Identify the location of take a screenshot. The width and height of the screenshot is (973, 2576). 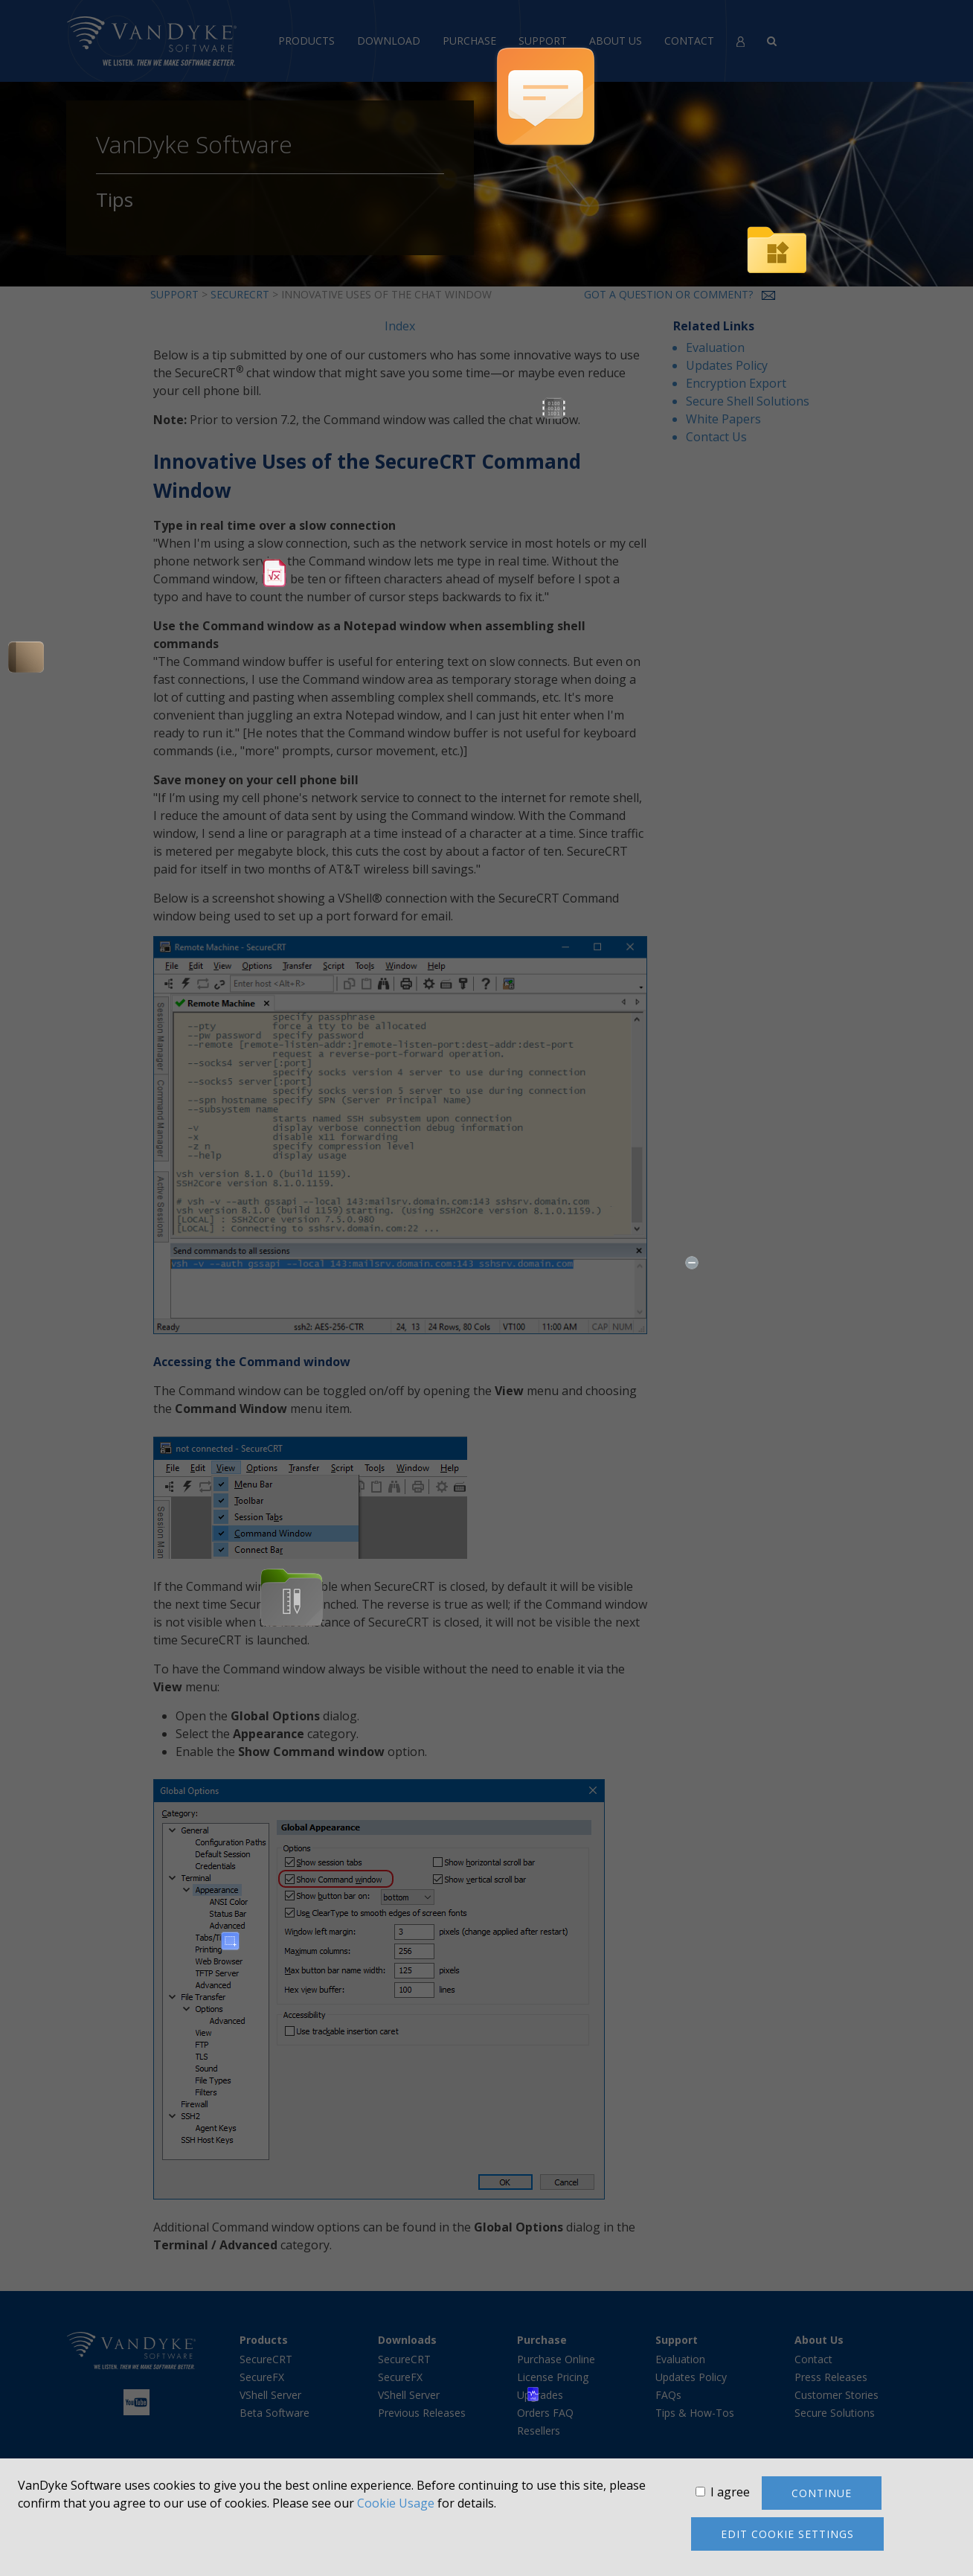
(230, 1941).